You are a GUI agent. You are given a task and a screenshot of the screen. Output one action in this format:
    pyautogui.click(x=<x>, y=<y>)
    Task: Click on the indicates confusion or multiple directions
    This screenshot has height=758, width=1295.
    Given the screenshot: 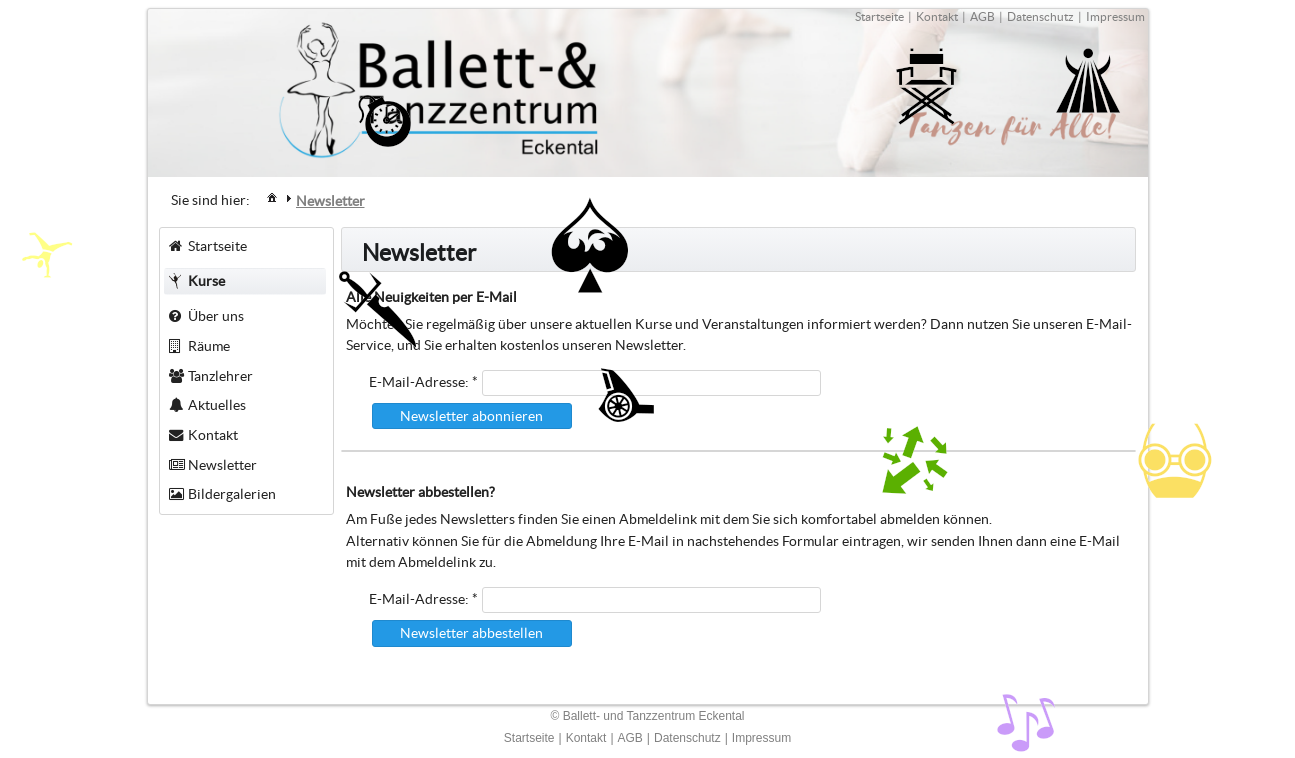 What is the action you would take?
    pyautogui.click(x=915, y=460)
    